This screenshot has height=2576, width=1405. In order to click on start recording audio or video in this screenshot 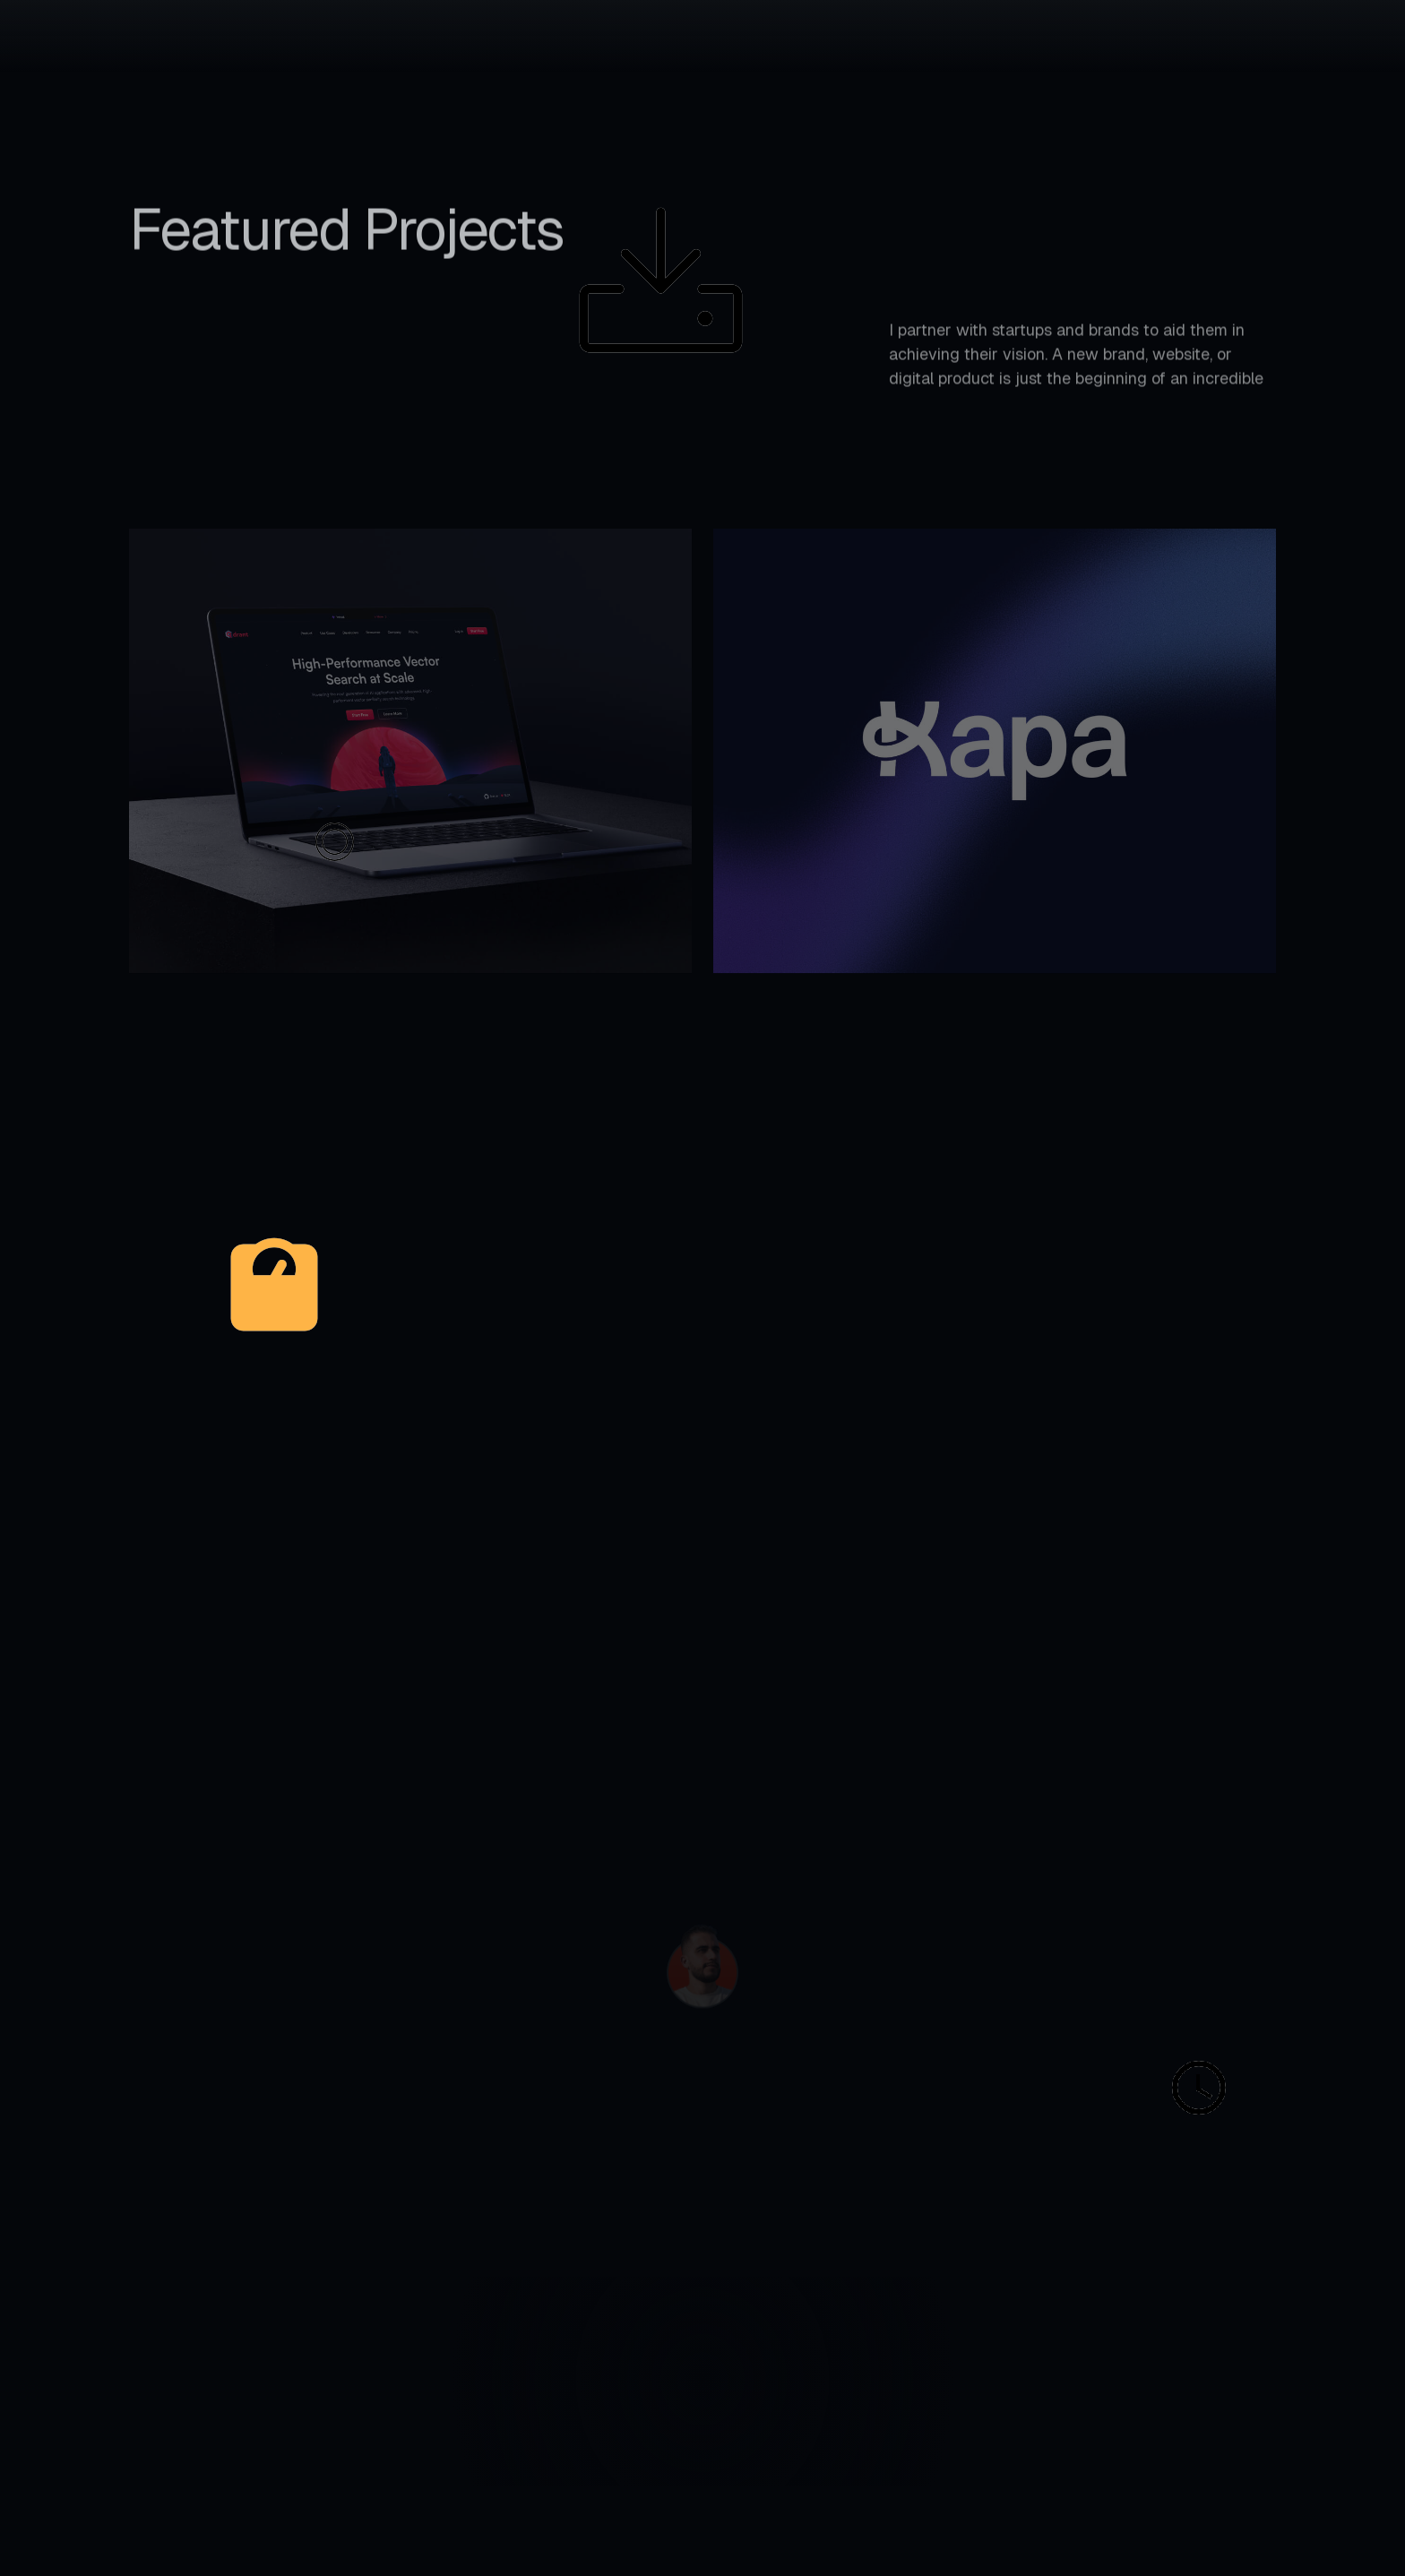, I will do `click(334, 841)`.